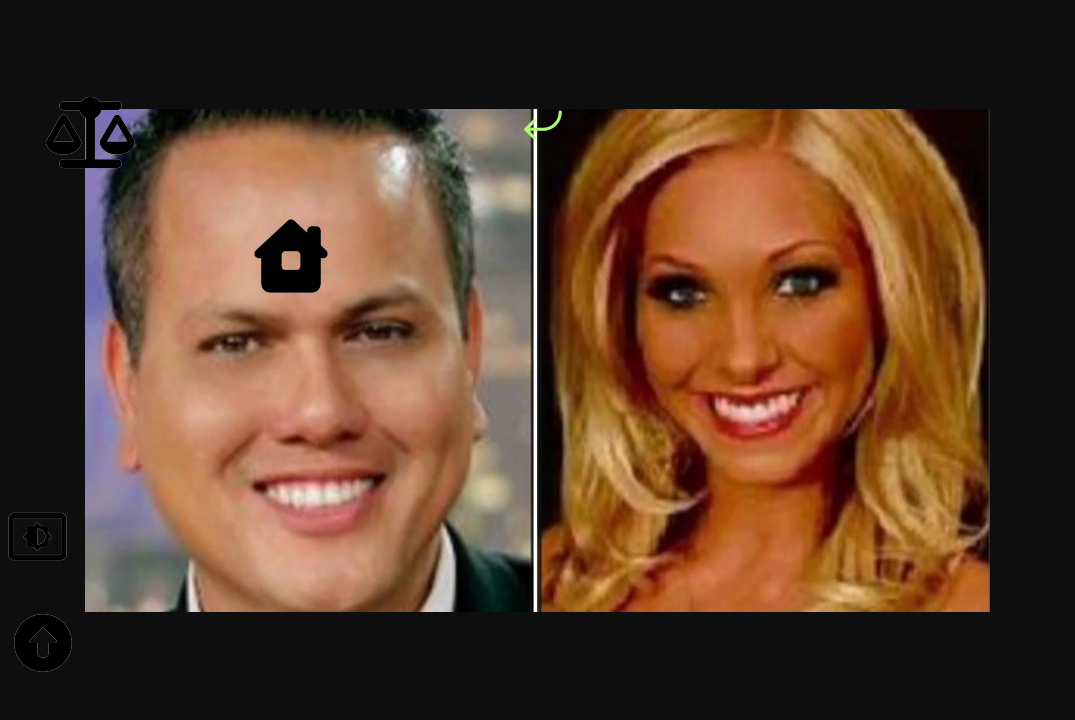 The width and height of the screenshot is (1075, 720). What do you see at coordinates (90, 132) in the screenshot?
I see `access legal terms or policies` at bounding box center [90, 132].